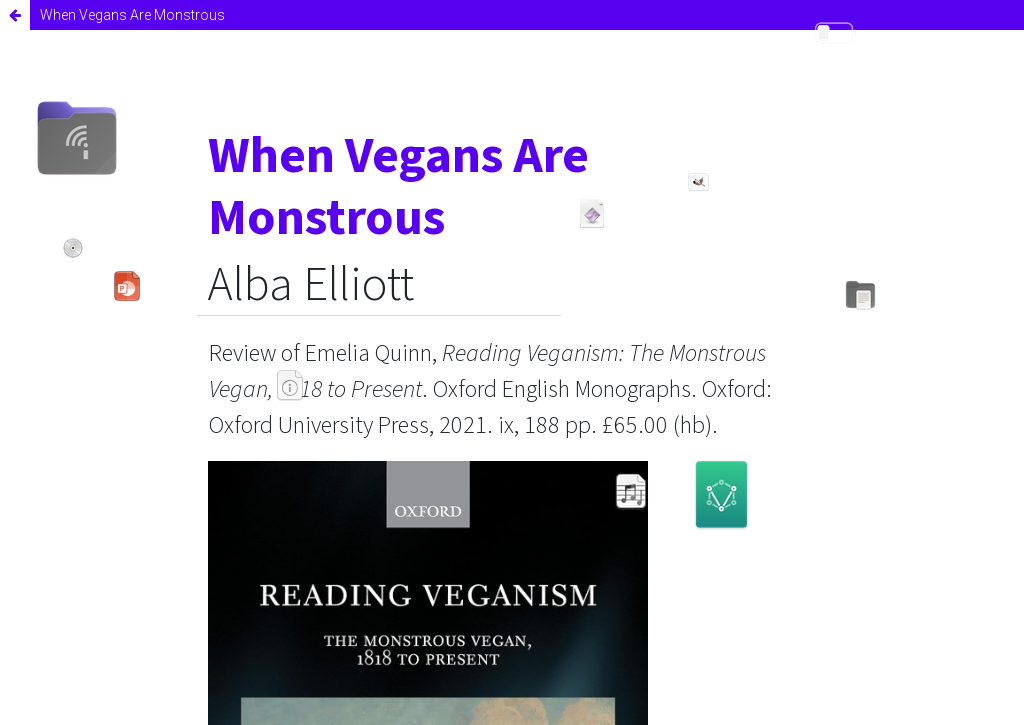 Image resolution: width=1024 pixels, height=725 pixels. What do you see at coordinates (860, 294) in the screenshot?
I see `open a file or document` at bounding box center [860, 294].